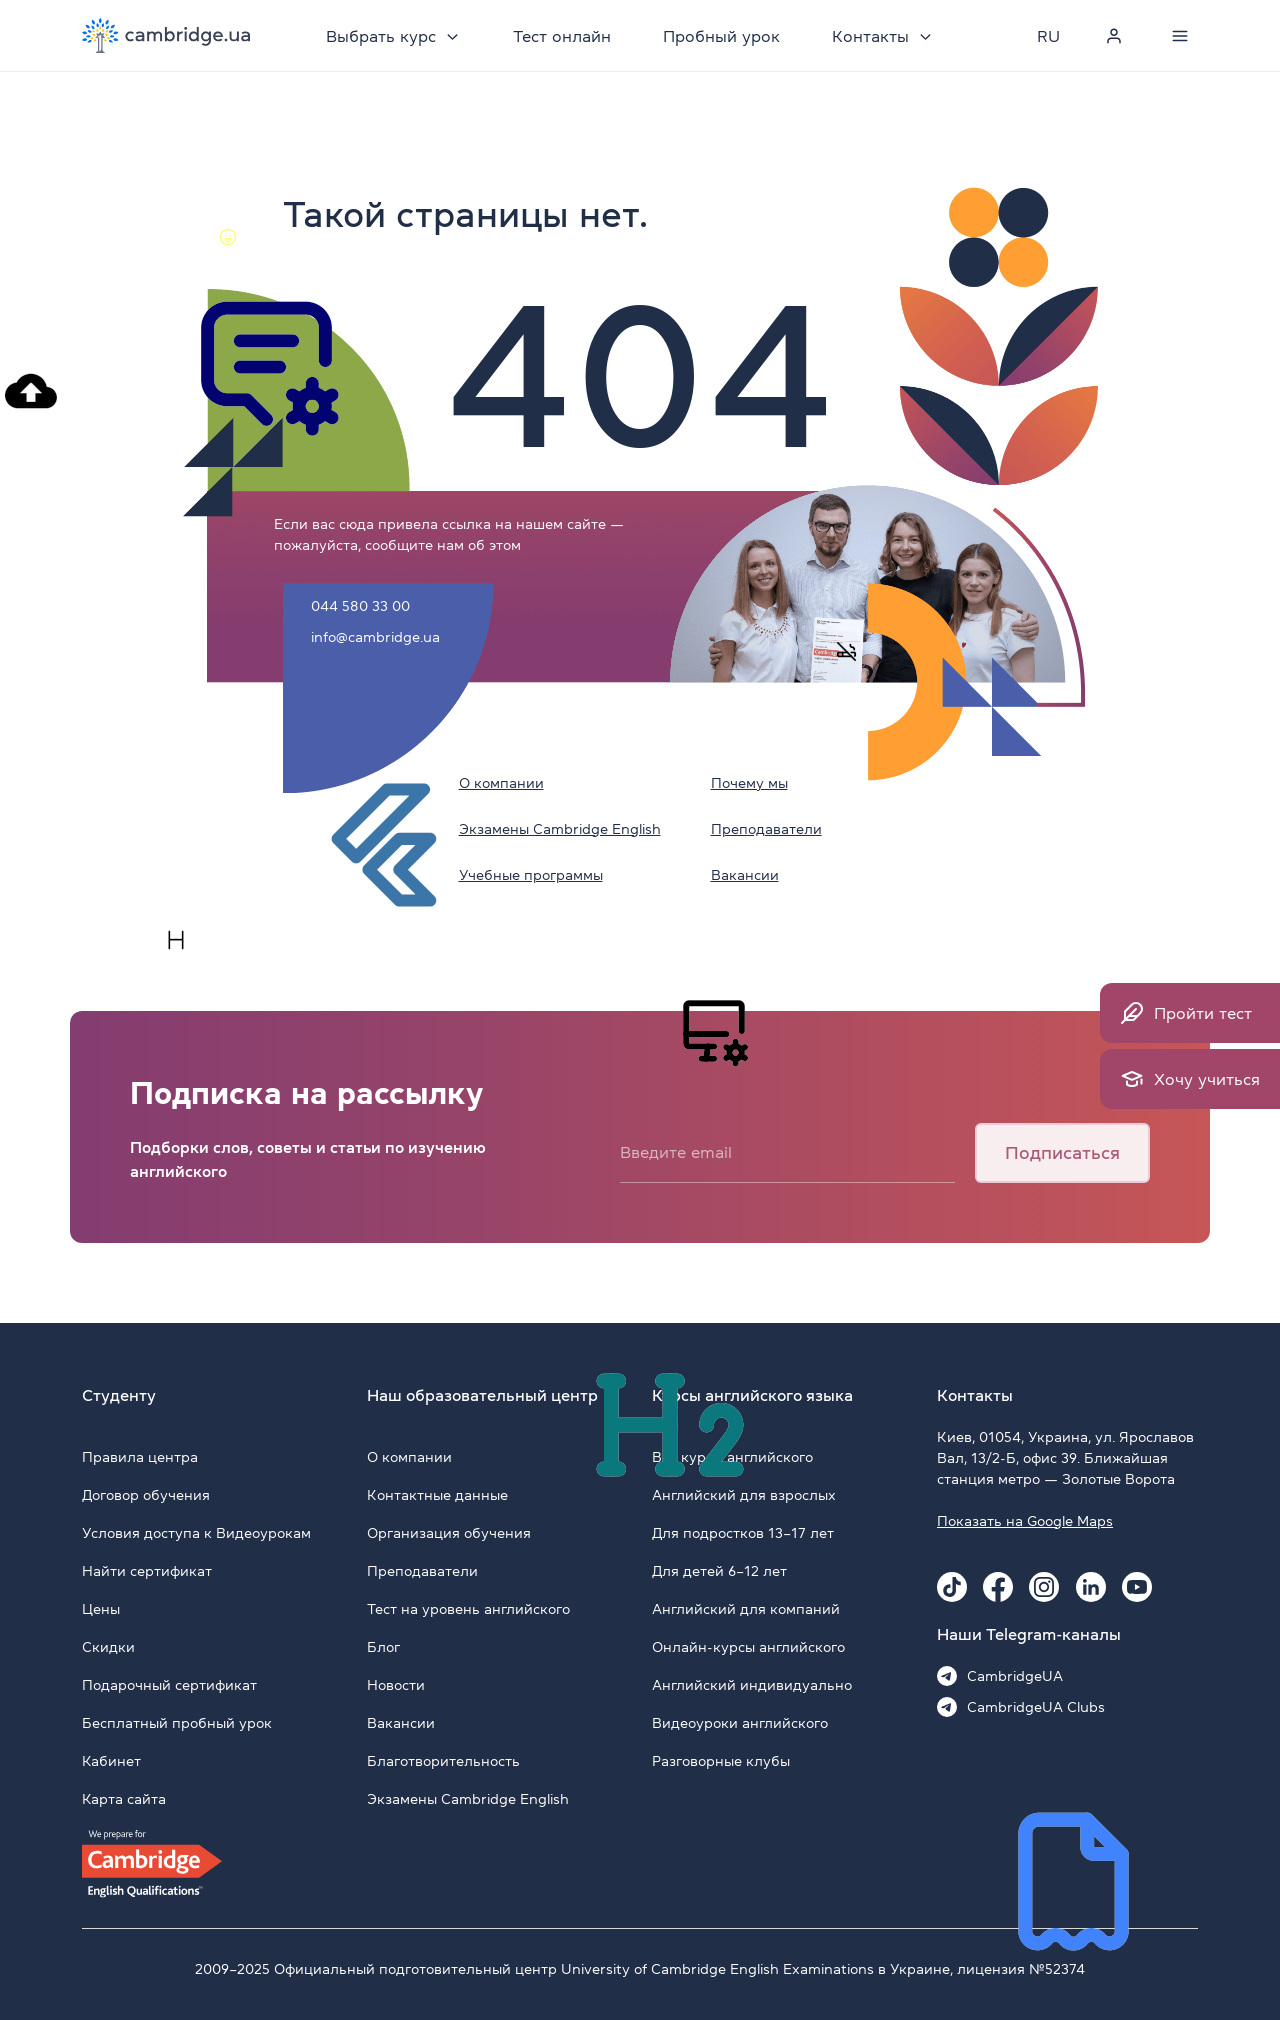  Describe the element at coordinates (387, 845) in the screenshot. I see `flutter framework logo` at that location.